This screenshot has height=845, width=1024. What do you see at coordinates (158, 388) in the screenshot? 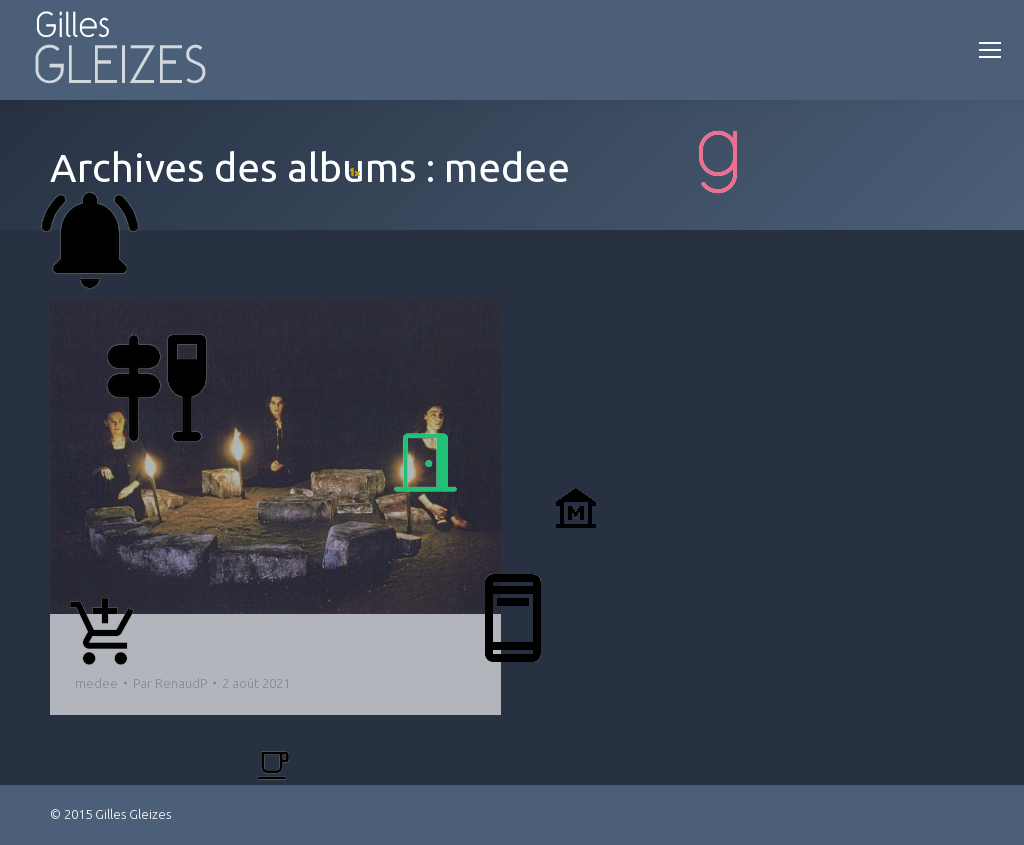
I see `find tapas restaurants nearby` at bounding box center [158, 388].